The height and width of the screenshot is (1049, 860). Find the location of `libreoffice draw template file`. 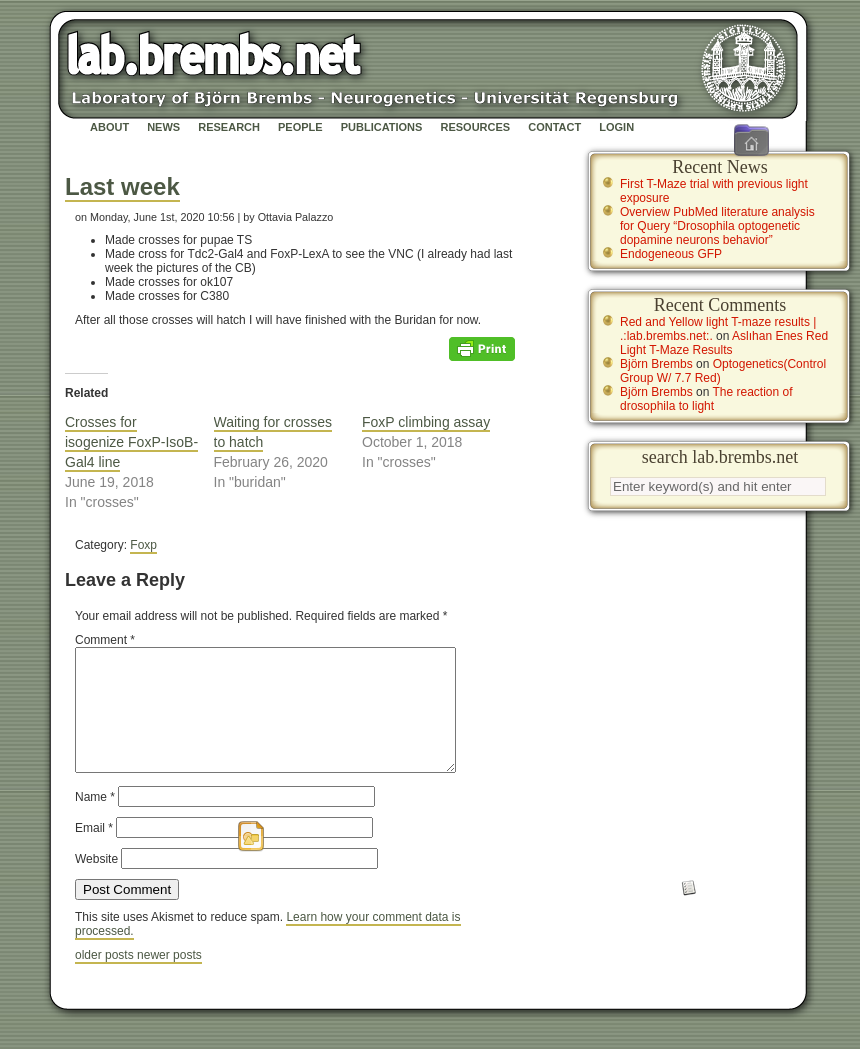

libreoffice draw template file is located at coordinates (251, 836).